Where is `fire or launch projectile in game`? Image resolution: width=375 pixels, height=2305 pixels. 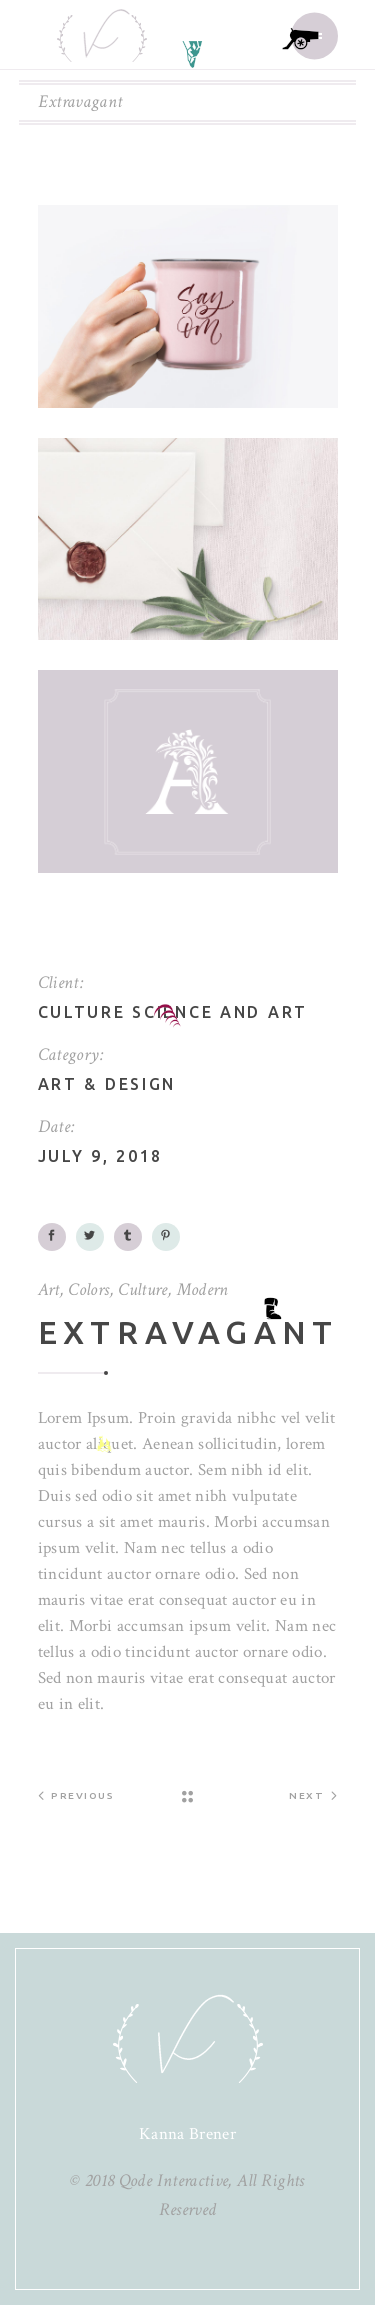
fire or launch projectile in game is located at coordinates (300, 38).